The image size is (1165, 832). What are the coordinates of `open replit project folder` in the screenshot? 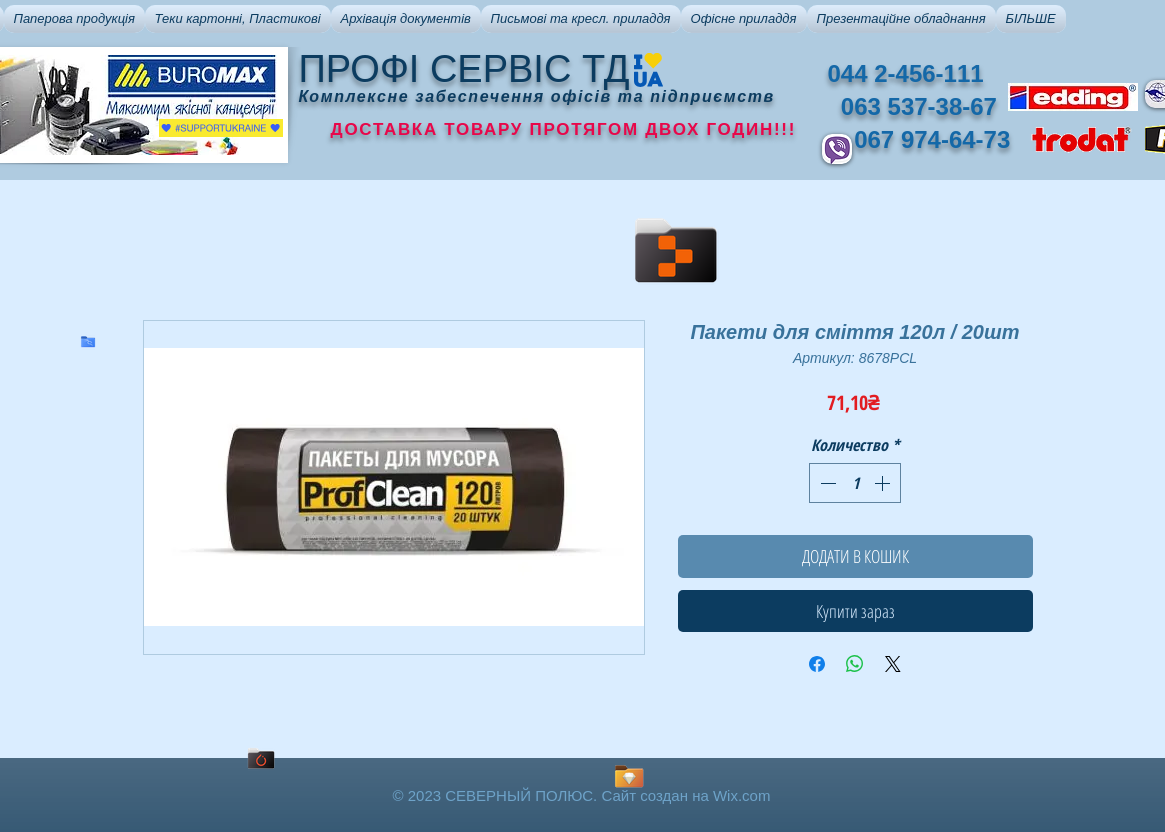 It's located at (675, 252).